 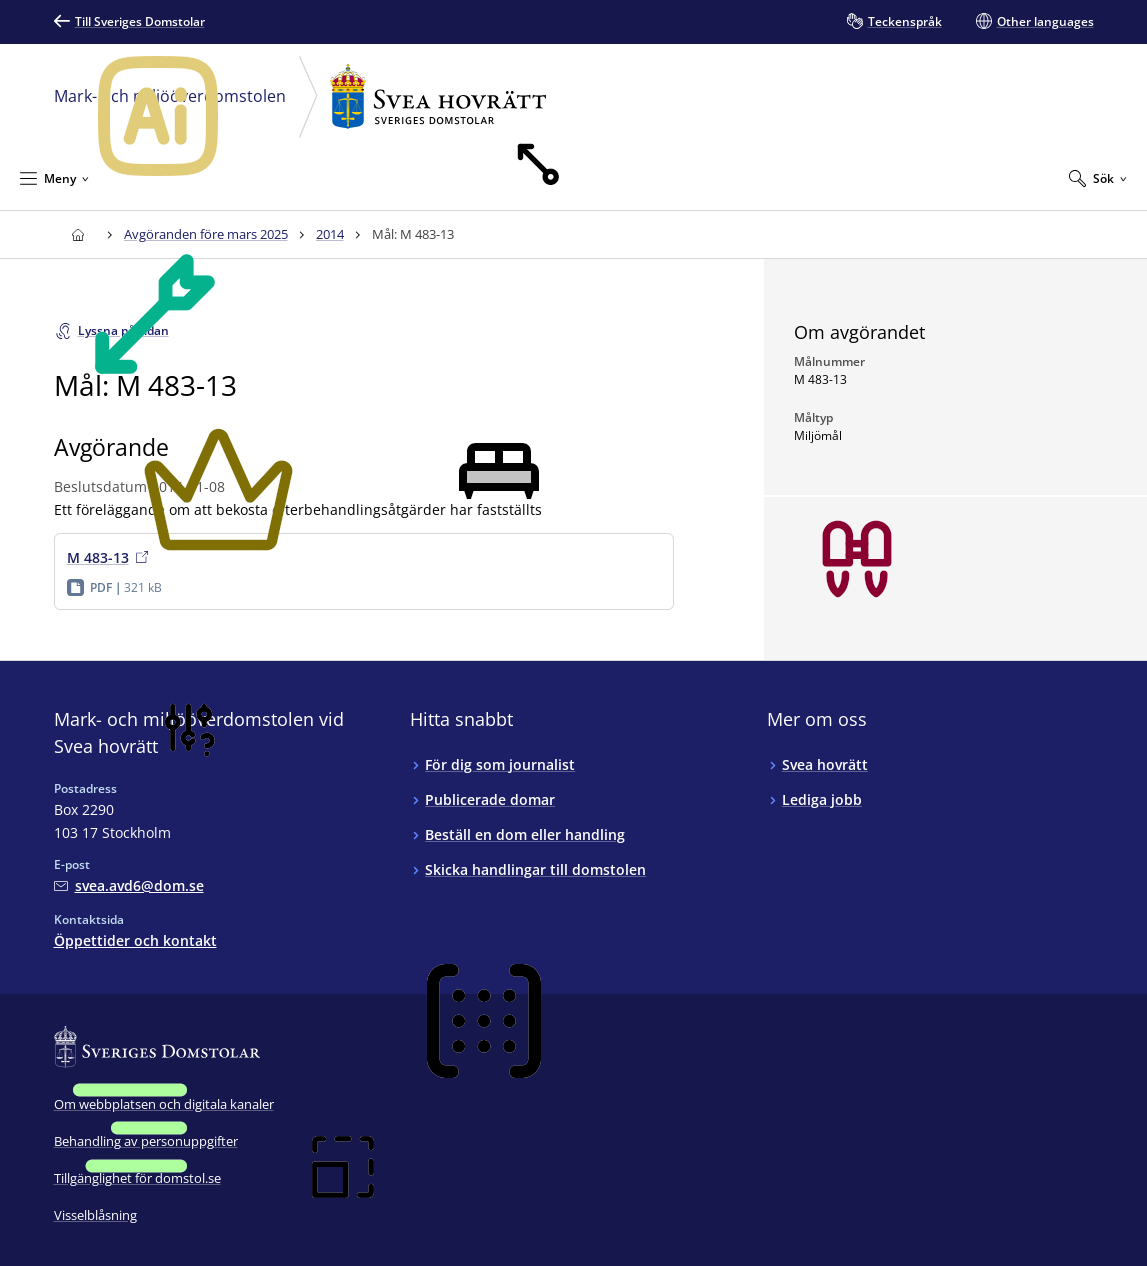 What do you see at coordinates (499, 471) in the screenshot?
I see `view hotel or accommodation options` at bounding box center [499, 471].